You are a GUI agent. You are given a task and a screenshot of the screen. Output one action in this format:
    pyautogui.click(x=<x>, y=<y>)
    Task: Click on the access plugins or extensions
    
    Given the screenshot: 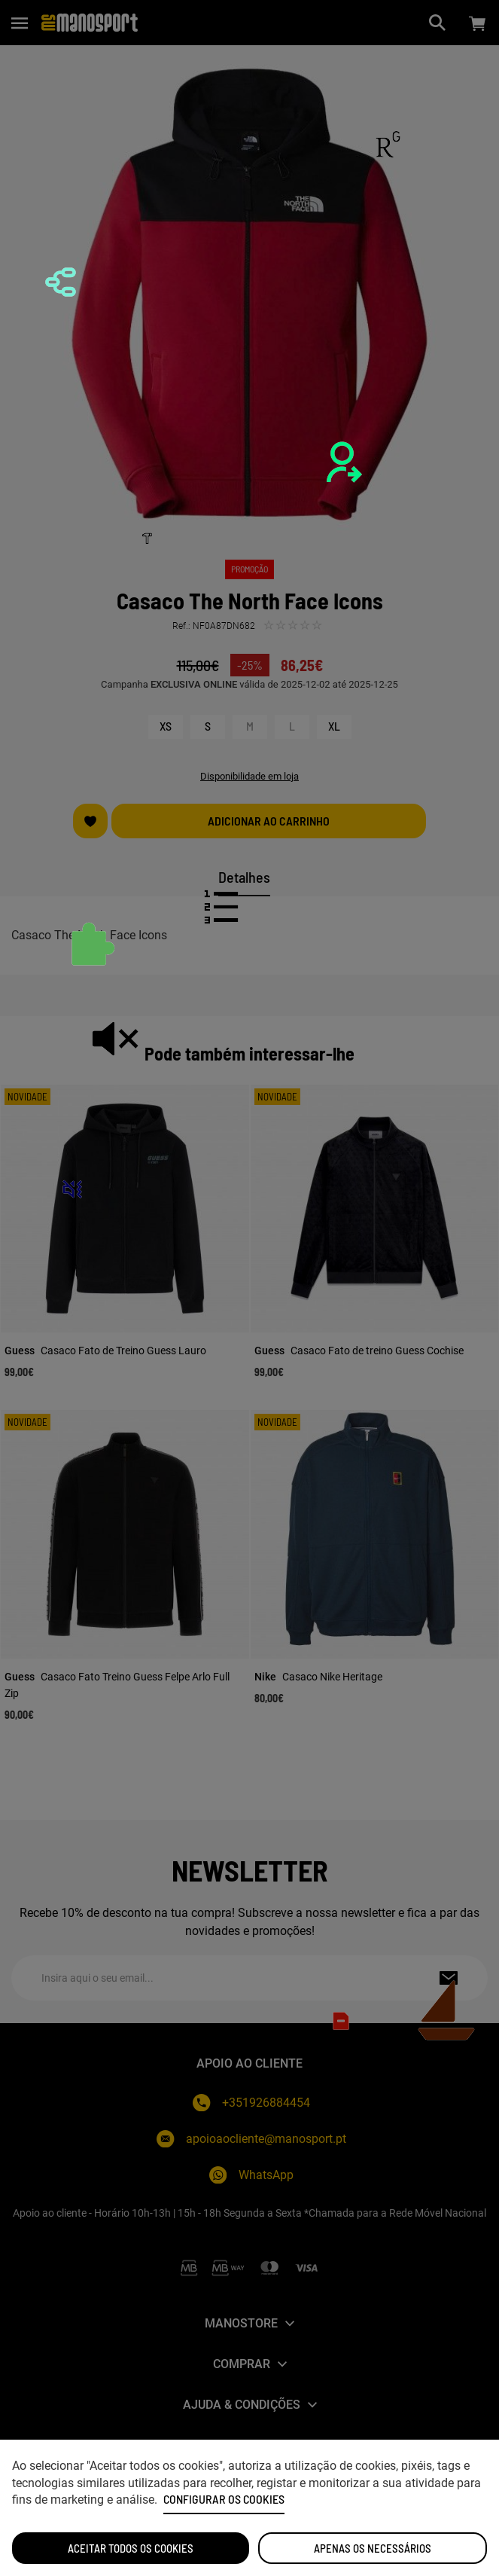 What is the action you would take?
    pyautogui.click(x=91, y=946)
    